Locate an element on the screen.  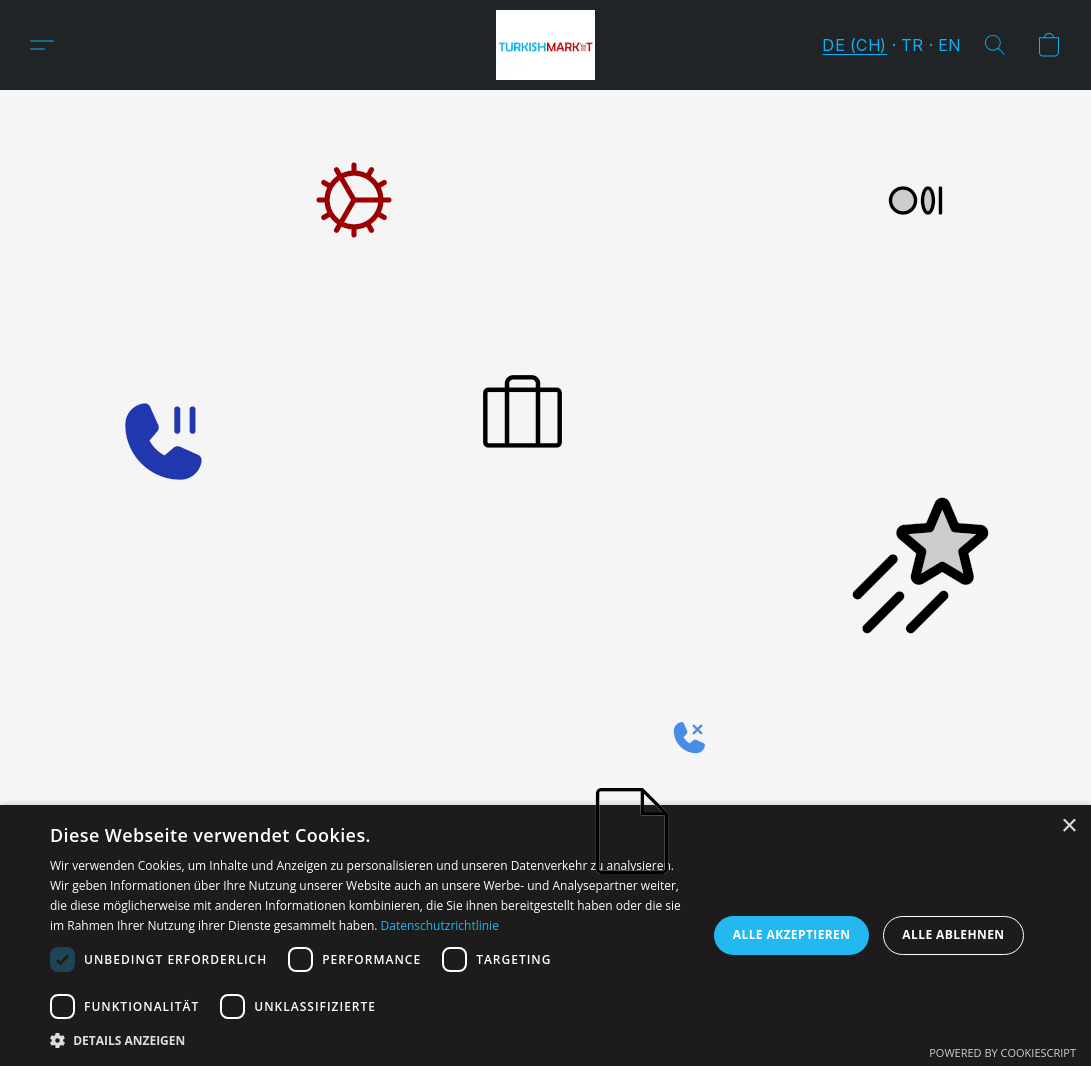
put current call on hold is located at coordinates (165, 440).